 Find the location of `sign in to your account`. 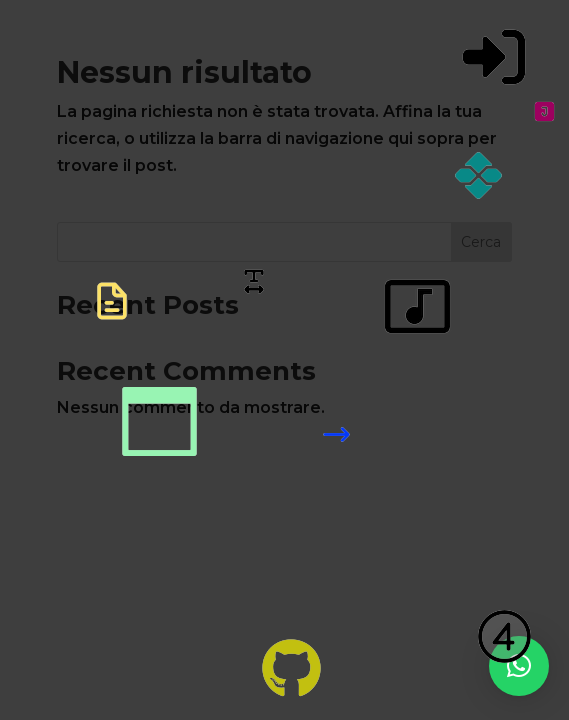

sign in to your account is located at coordinates (494, 57).